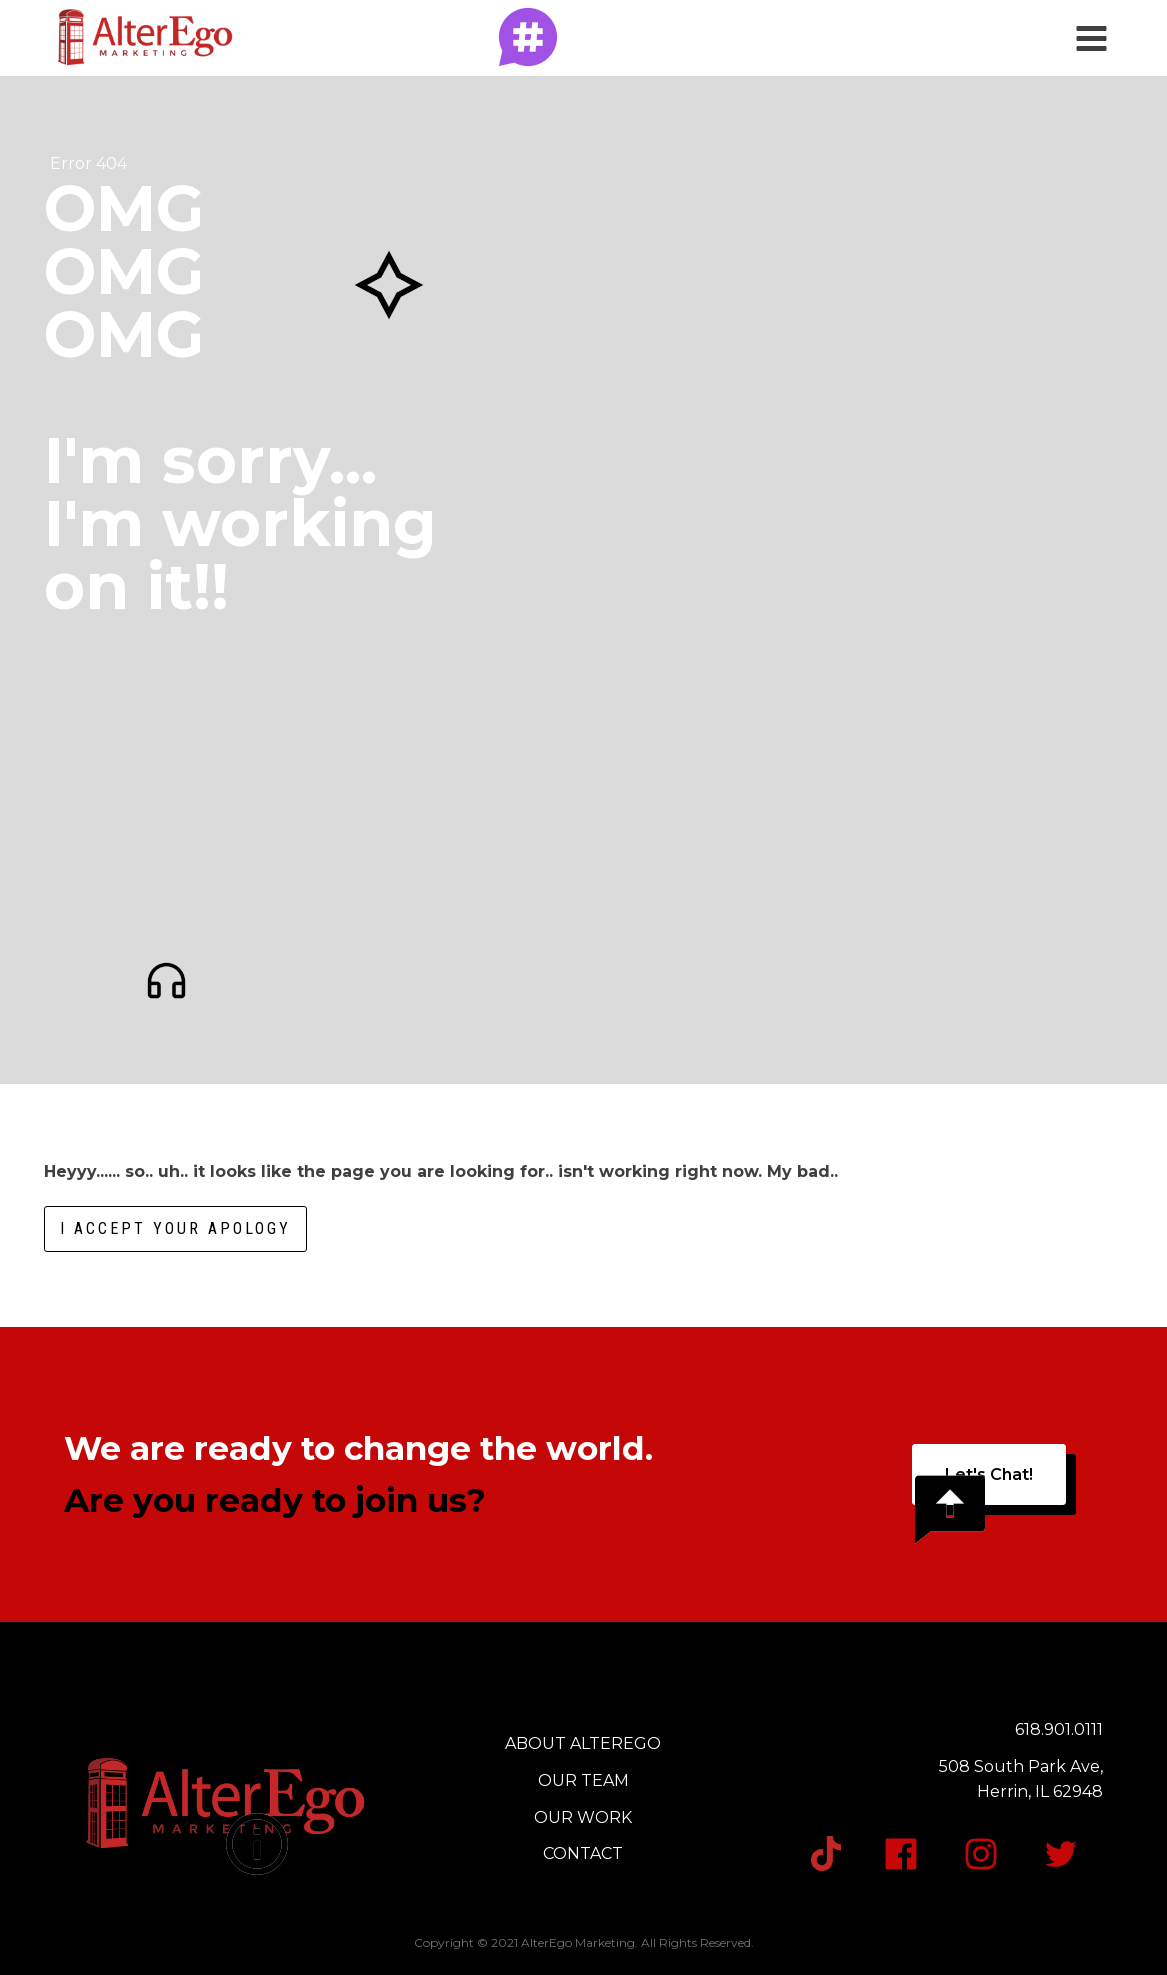 This screenshot has height=1975, width=1167. What do you see at coordinates (528, 37) in the screenshot?
I see `open a chat channel or thread` at bounding box center [528, 37].